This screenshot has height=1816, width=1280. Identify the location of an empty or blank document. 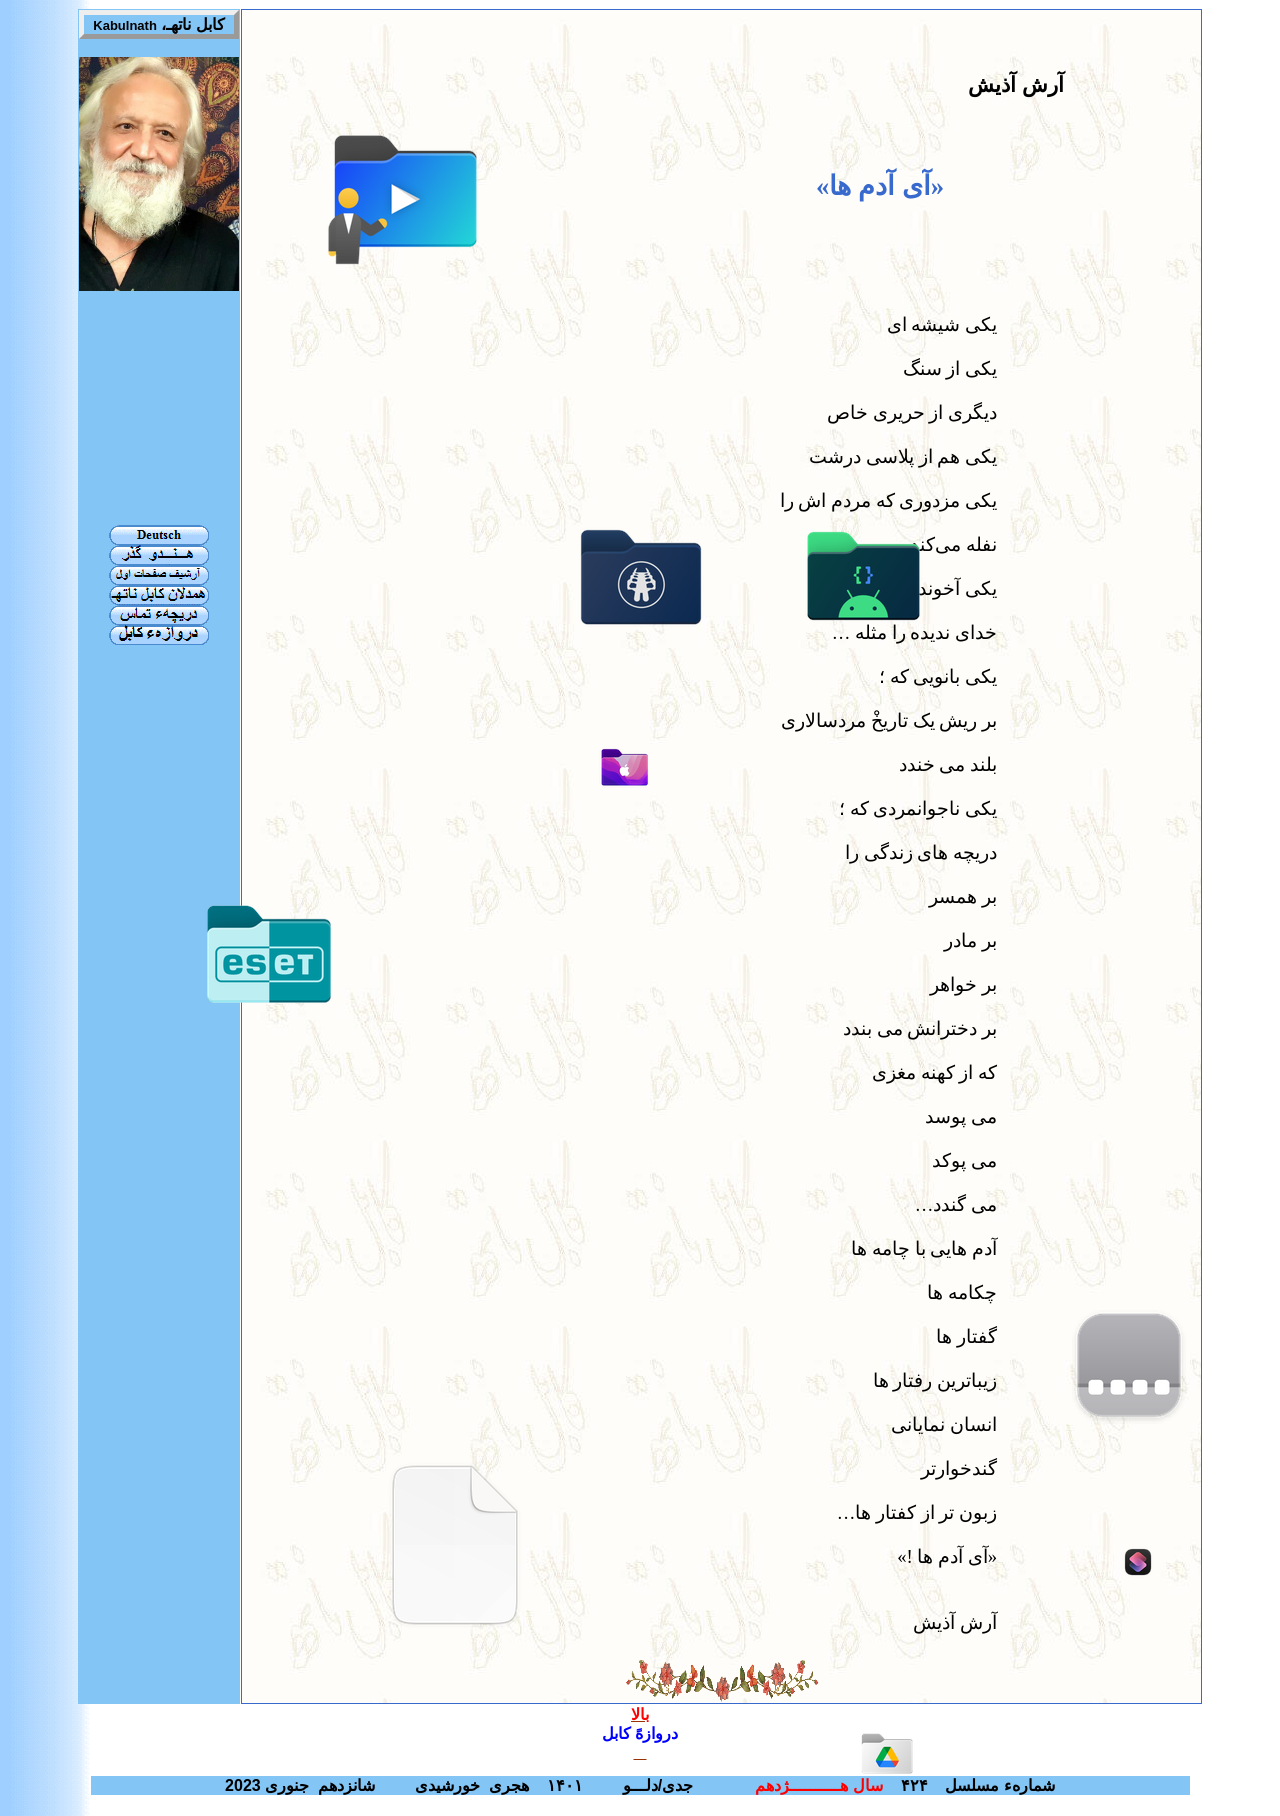
(455, 1545).